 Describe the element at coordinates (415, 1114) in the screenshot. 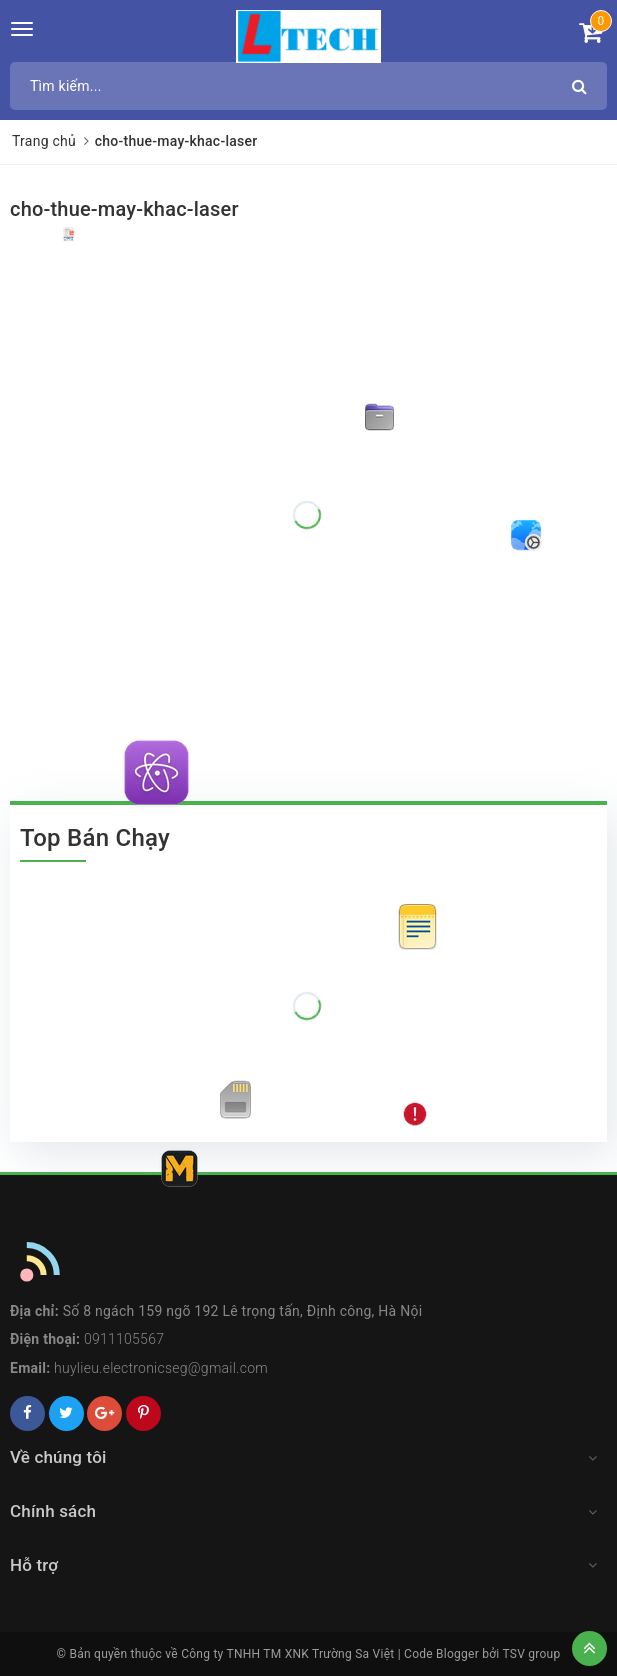

I see `indicates important or critical status` at that location.